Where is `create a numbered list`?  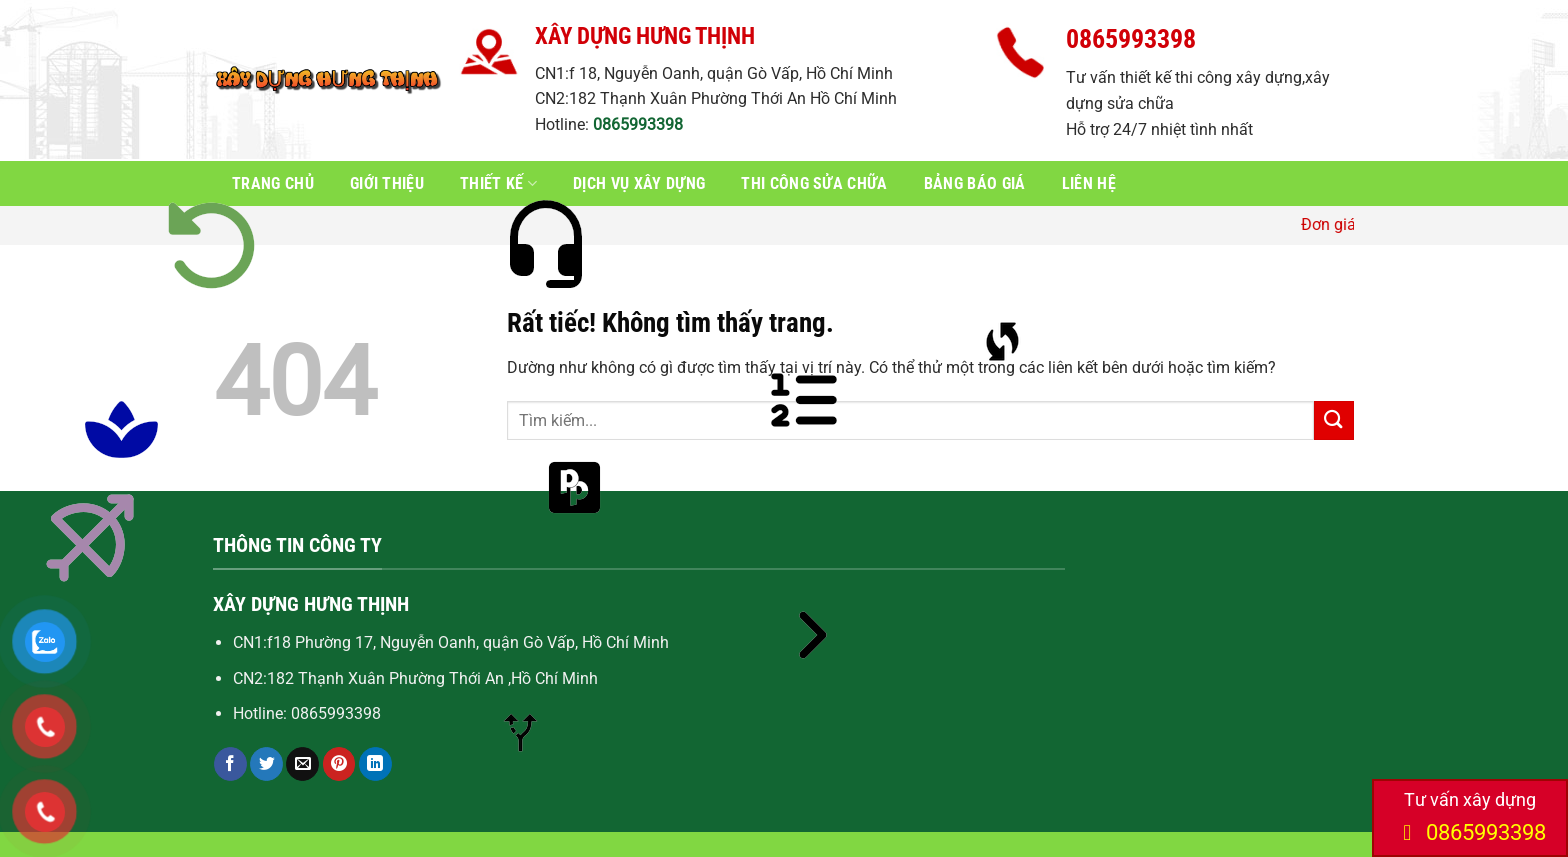
create a numbered list is located at coordinates (804, 400).